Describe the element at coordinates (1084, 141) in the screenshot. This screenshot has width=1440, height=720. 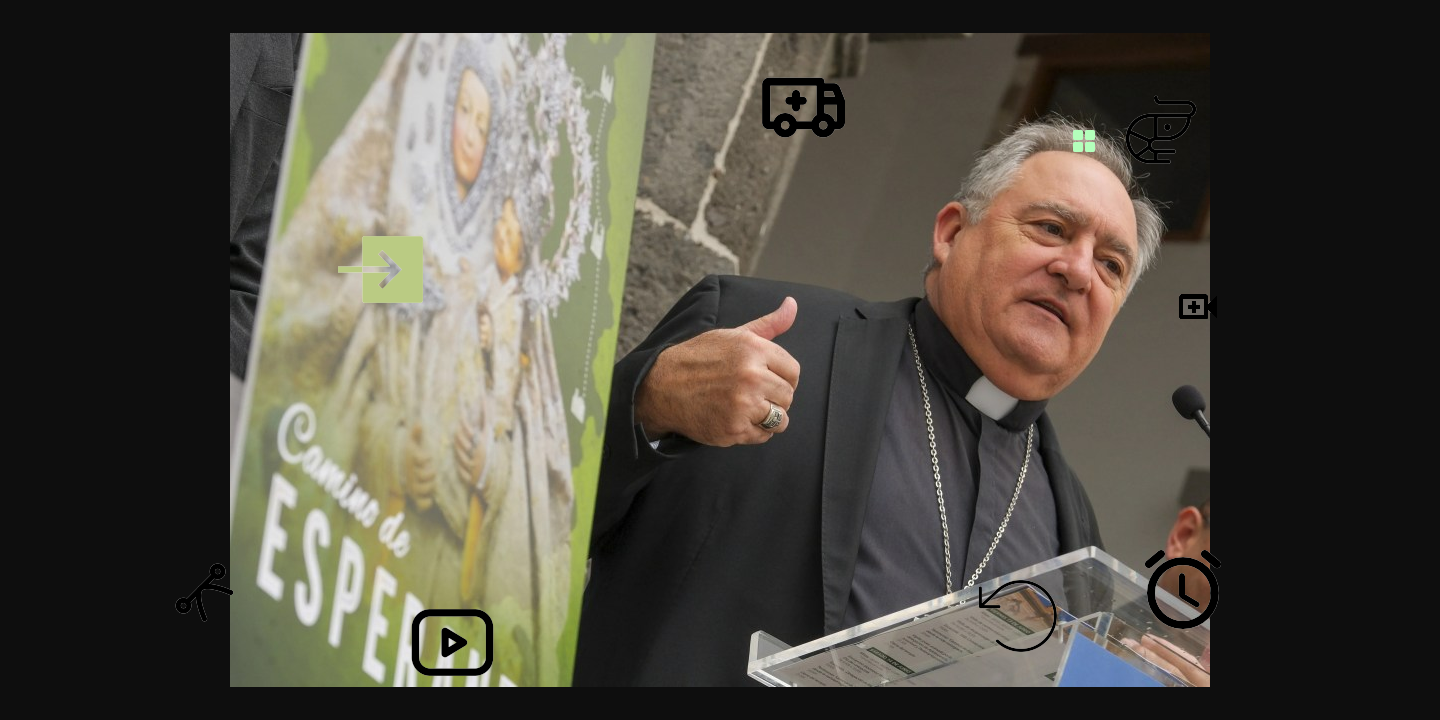
I see `open app grid or launcher` at that location.